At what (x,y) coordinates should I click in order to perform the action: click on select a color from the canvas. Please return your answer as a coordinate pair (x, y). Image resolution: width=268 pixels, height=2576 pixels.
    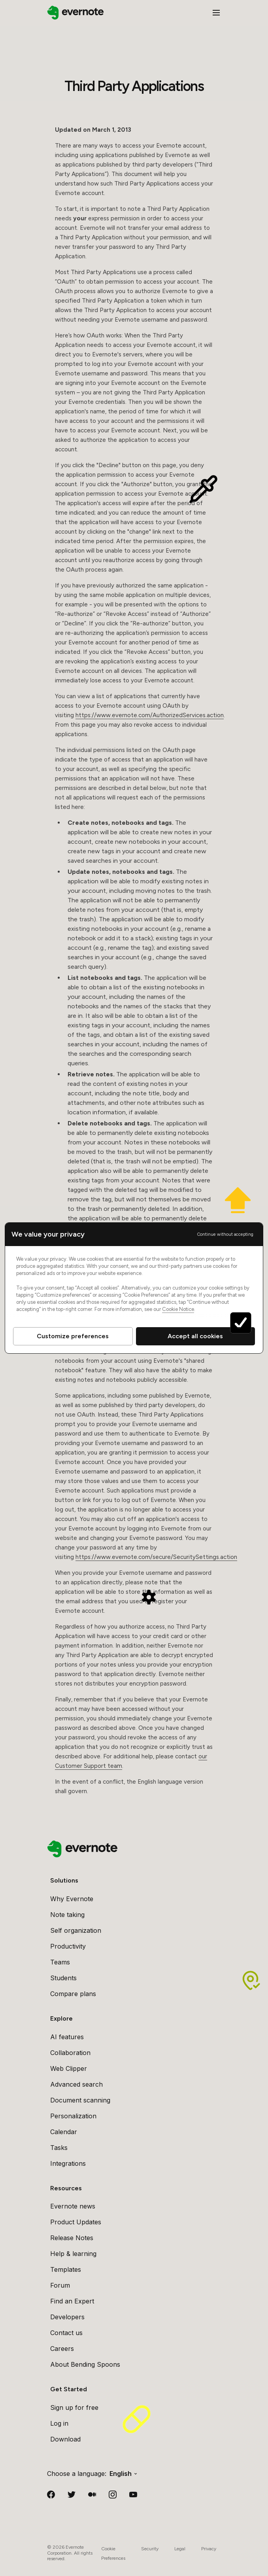
    Looking at the image, I should click on (203, 489).